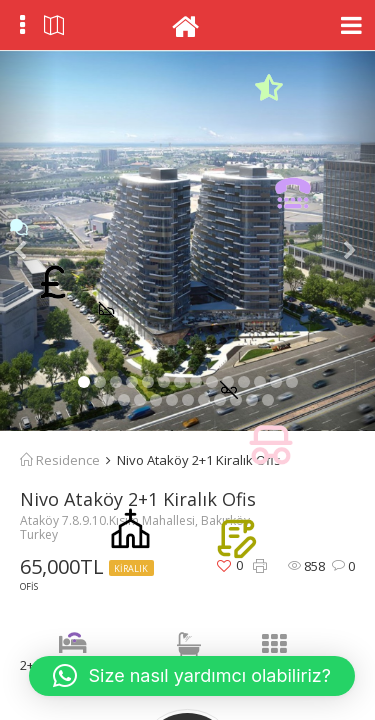 The width and height of the screenshot is (375, 720). What do you see at coordinates (271, 445) in the screenshot?
I see `enable incognito or private browsing mode` at bounding box center [271, 445].